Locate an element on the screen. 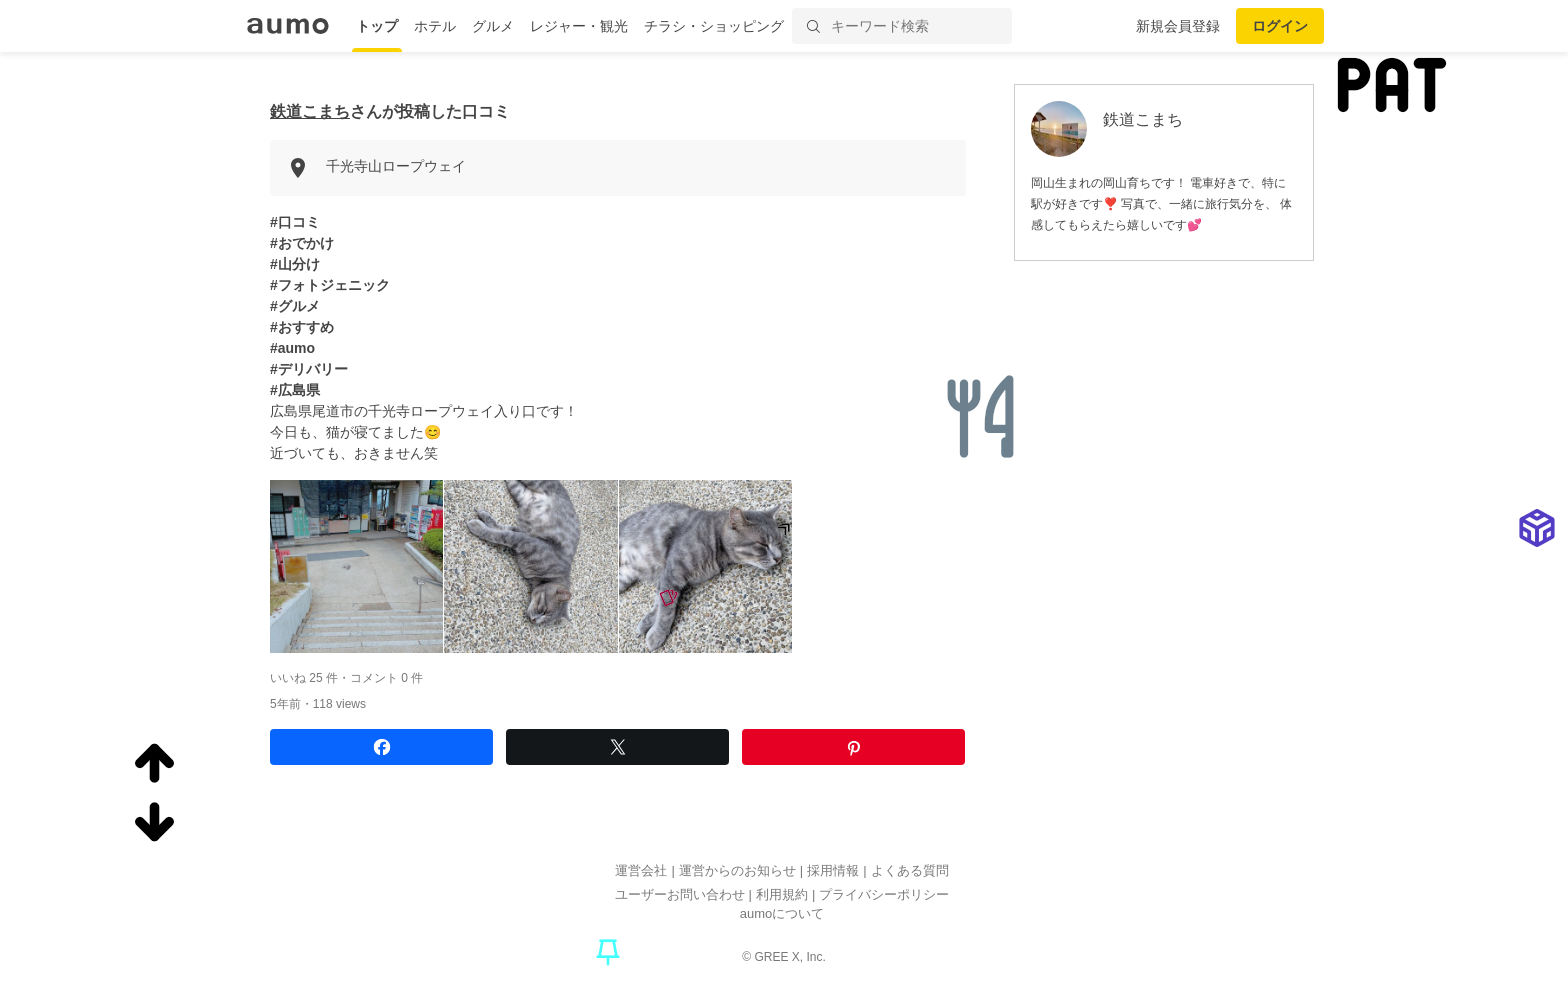 This screenshot has height=990, width=1568. expand content to full screen is located at coordinates (784, 528).